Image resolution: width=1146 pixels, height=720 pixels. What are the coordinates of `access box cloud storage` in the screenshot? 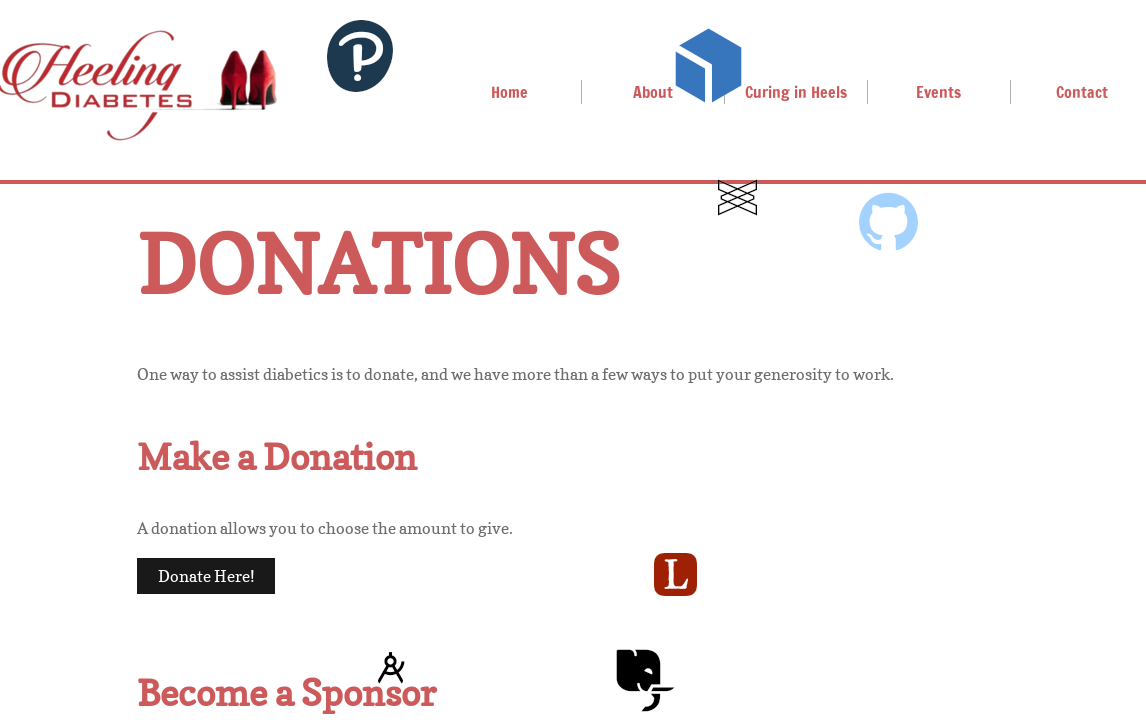 It's located at (708, 66).